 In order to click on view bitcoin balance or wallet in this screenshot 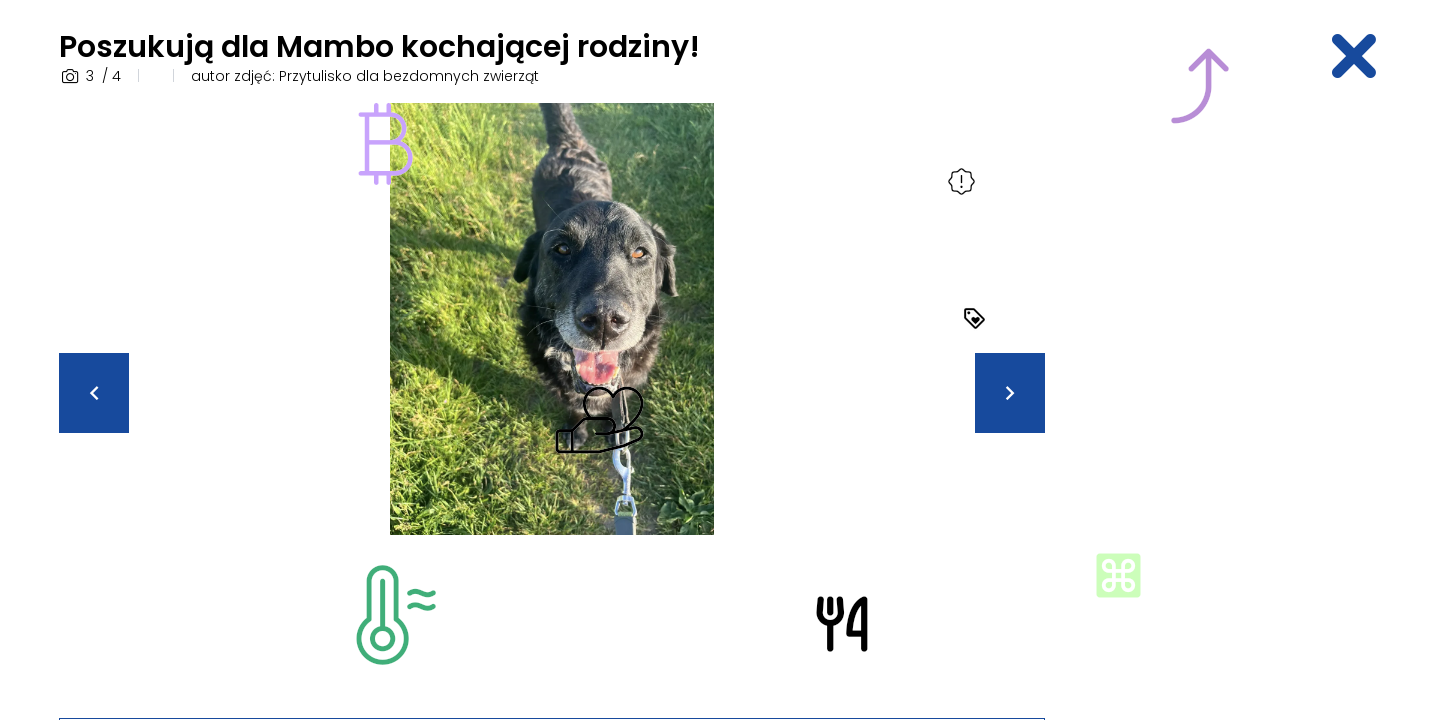, I will do `click(382, 145)`.